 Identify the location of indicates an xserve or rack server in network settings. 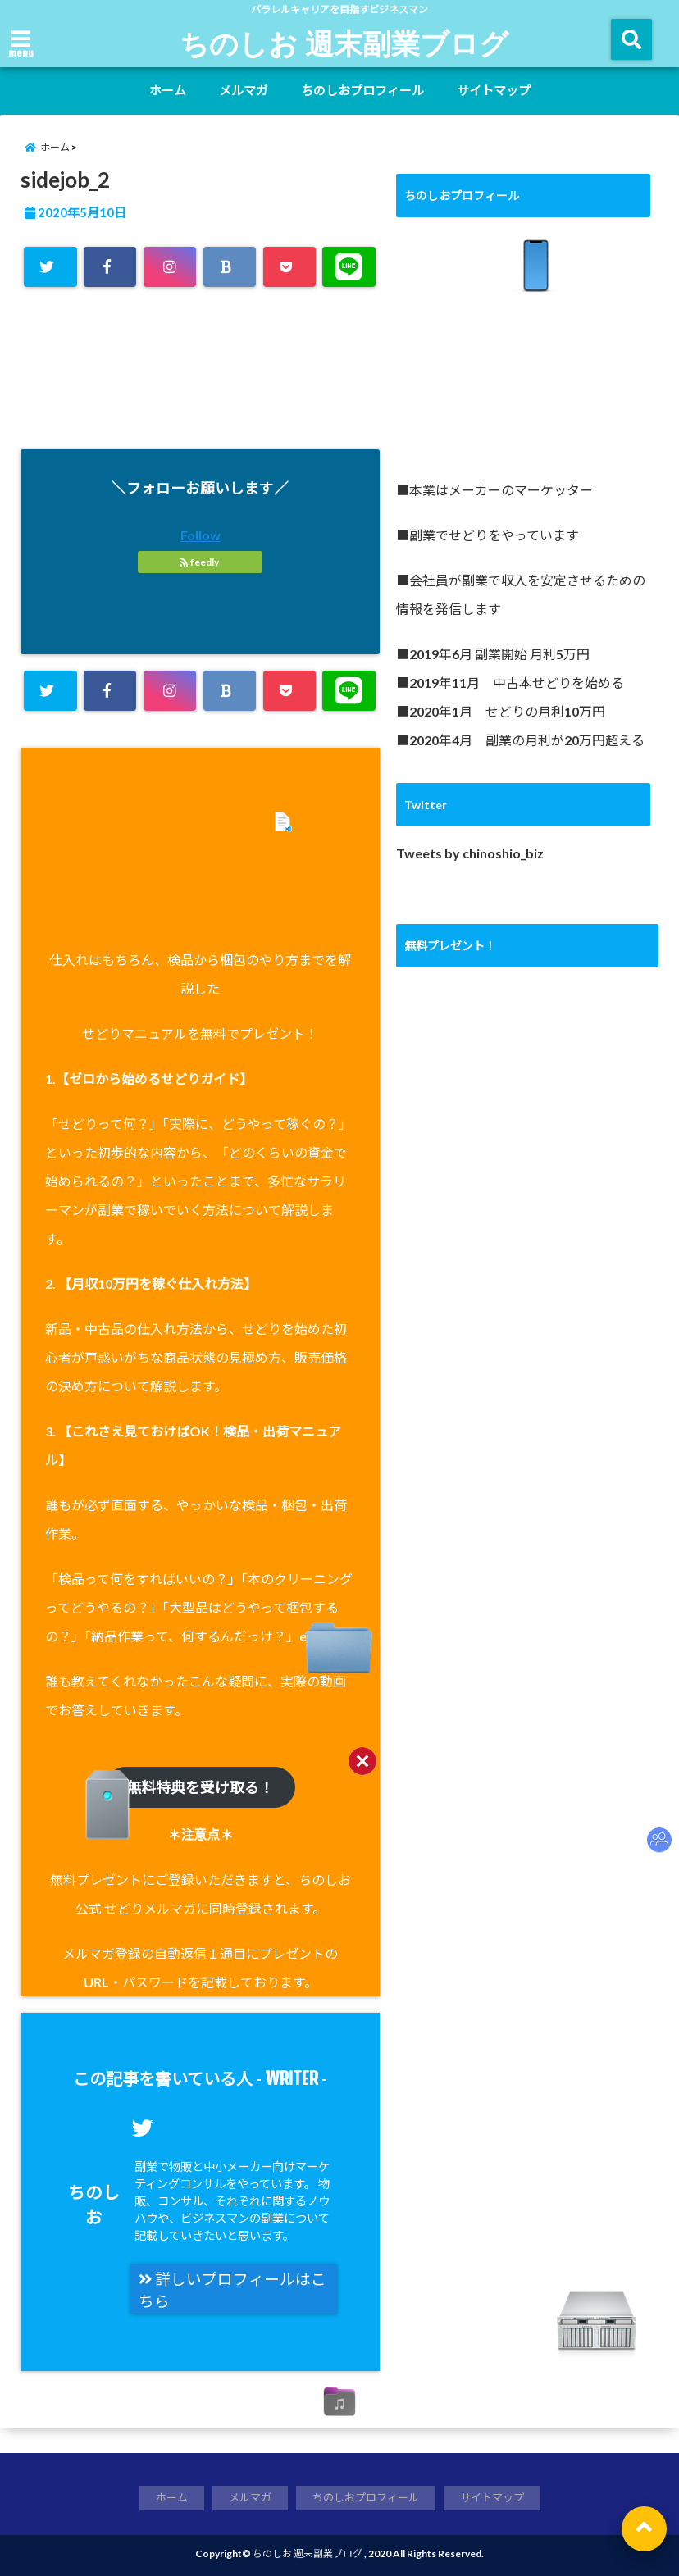
(596, 2318).